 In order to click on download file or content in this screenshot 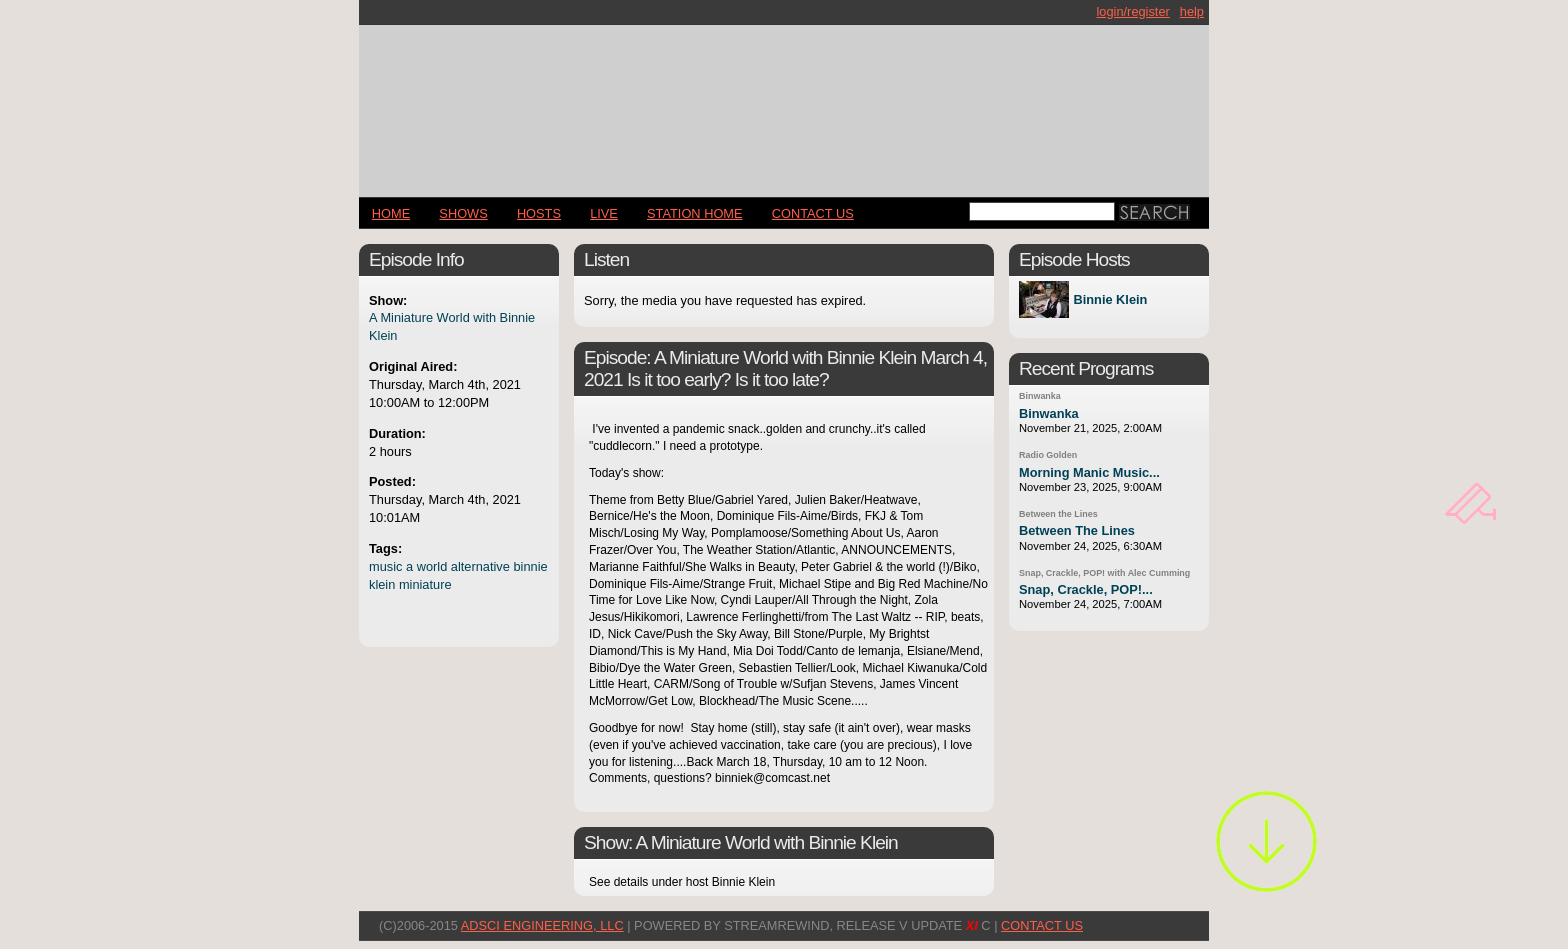, I will do `click(1266, 841)`.